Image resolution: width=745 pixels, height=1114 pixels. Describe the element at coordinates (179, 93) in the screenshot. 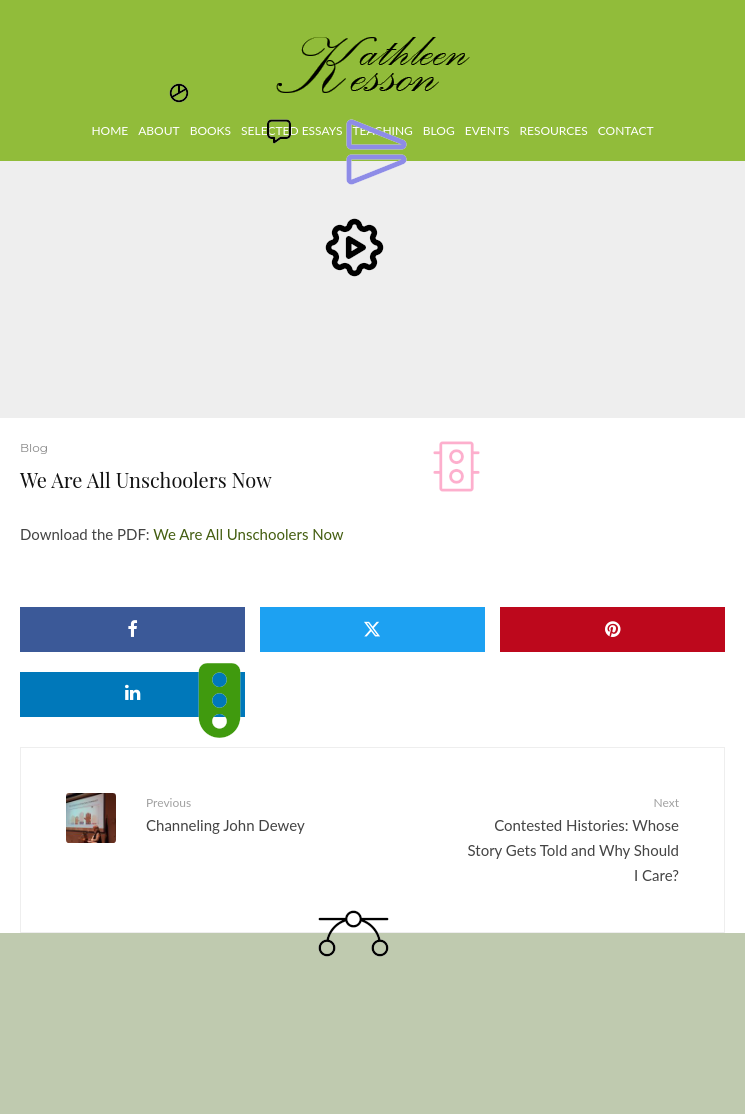

I see `view analytics or statistics breakdown` at that location.